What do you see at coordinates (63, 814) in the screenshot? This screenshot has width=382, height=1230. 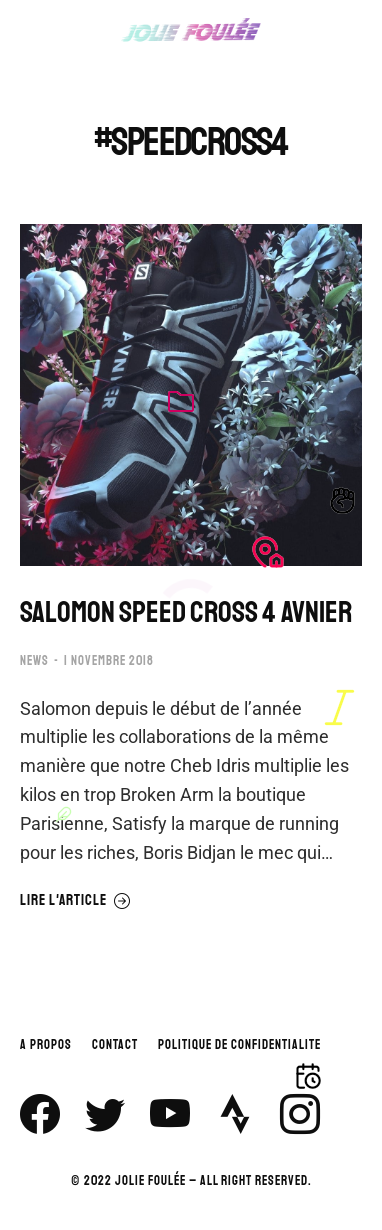 I see `compose a new message or post` at bounding box center [63, 814].